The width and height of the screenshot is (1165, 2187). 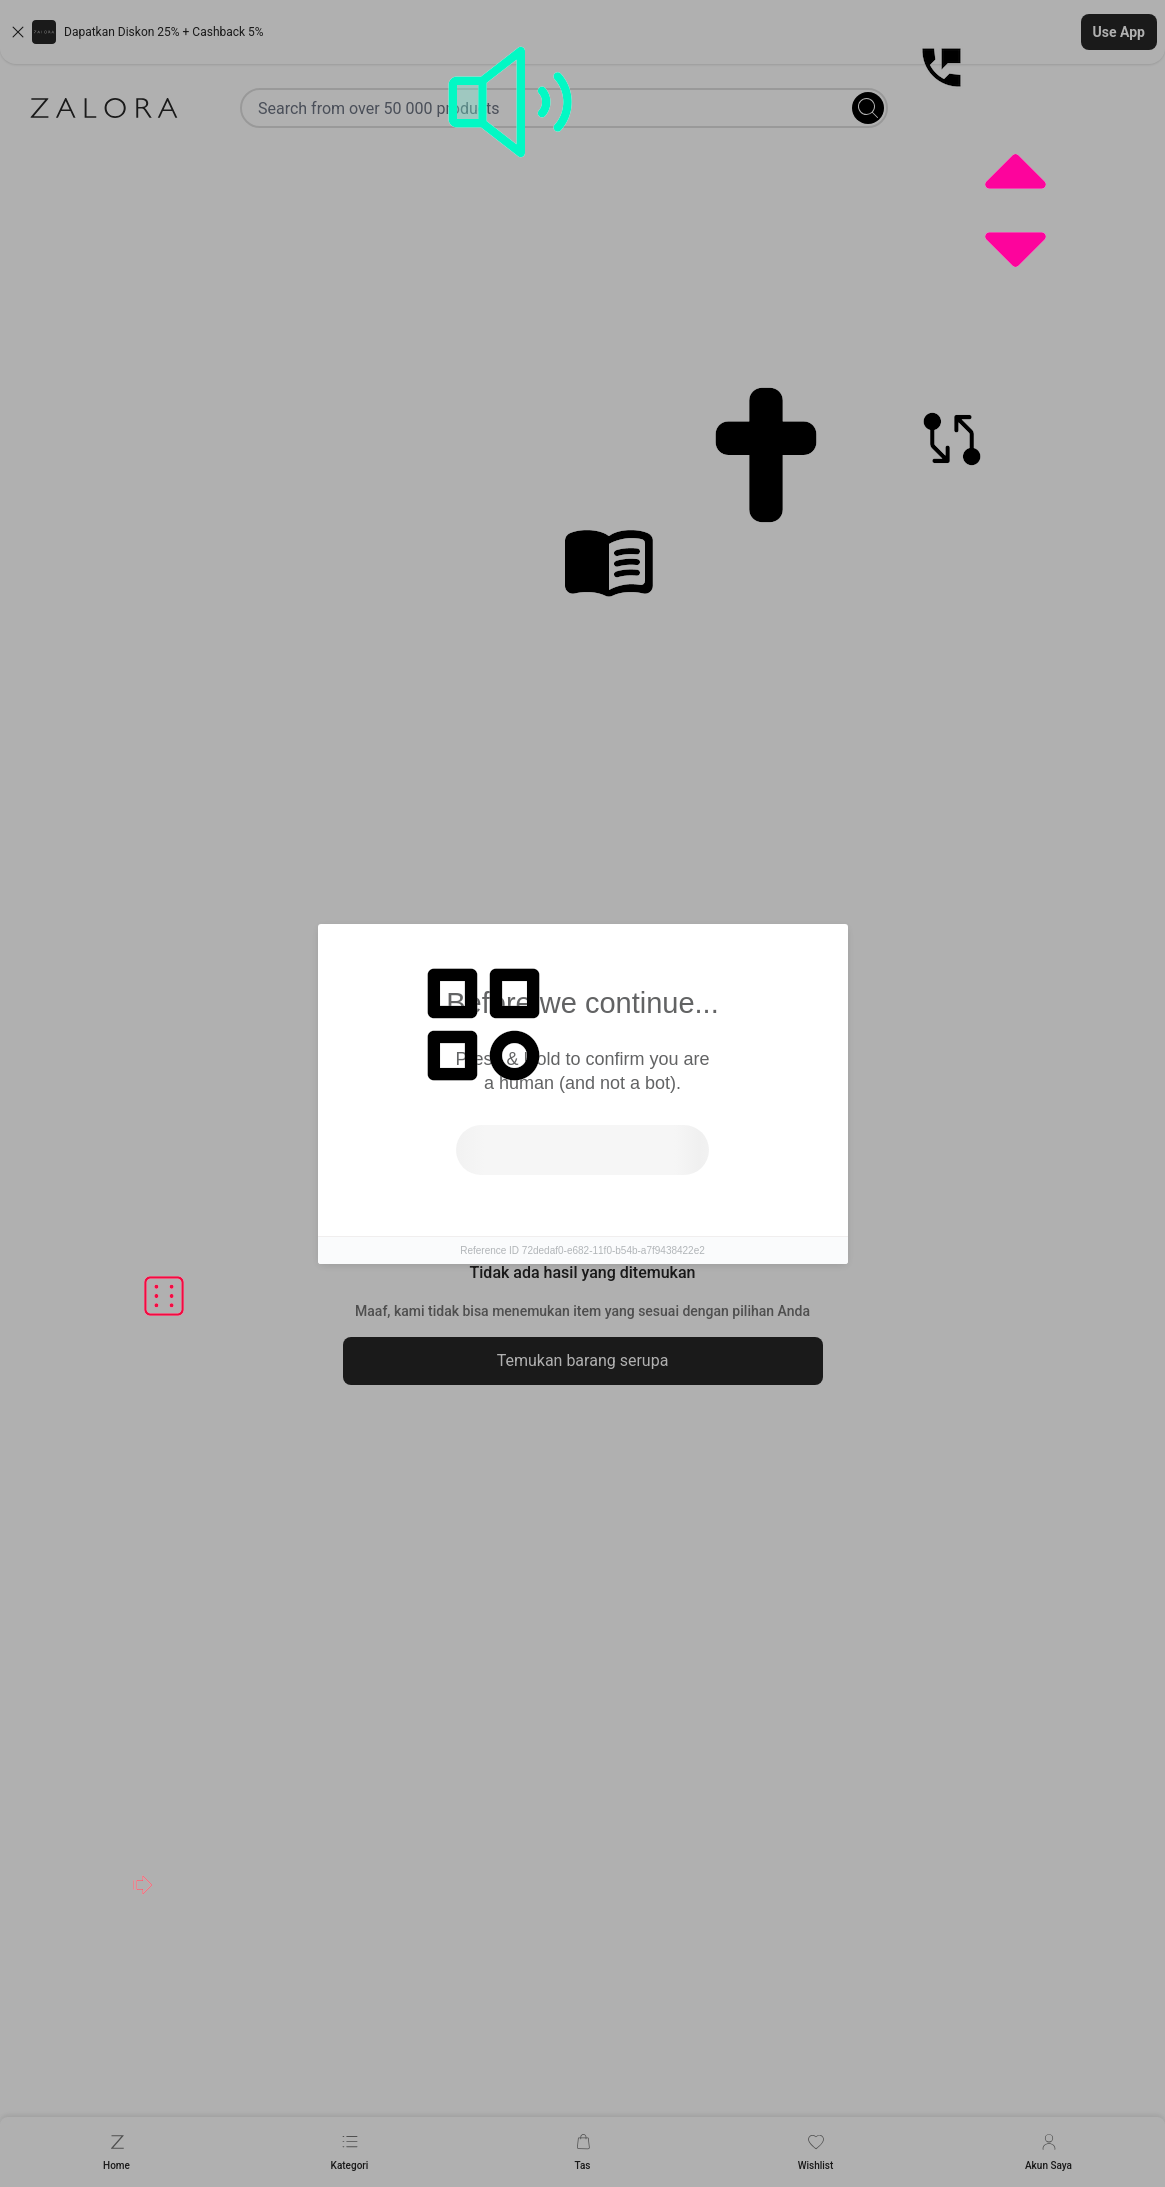 What do you see at coordinates (1015, 210) in the screenshot?
I see `expand or collapse a dropdown menu` at bounding box center [1015, 210].